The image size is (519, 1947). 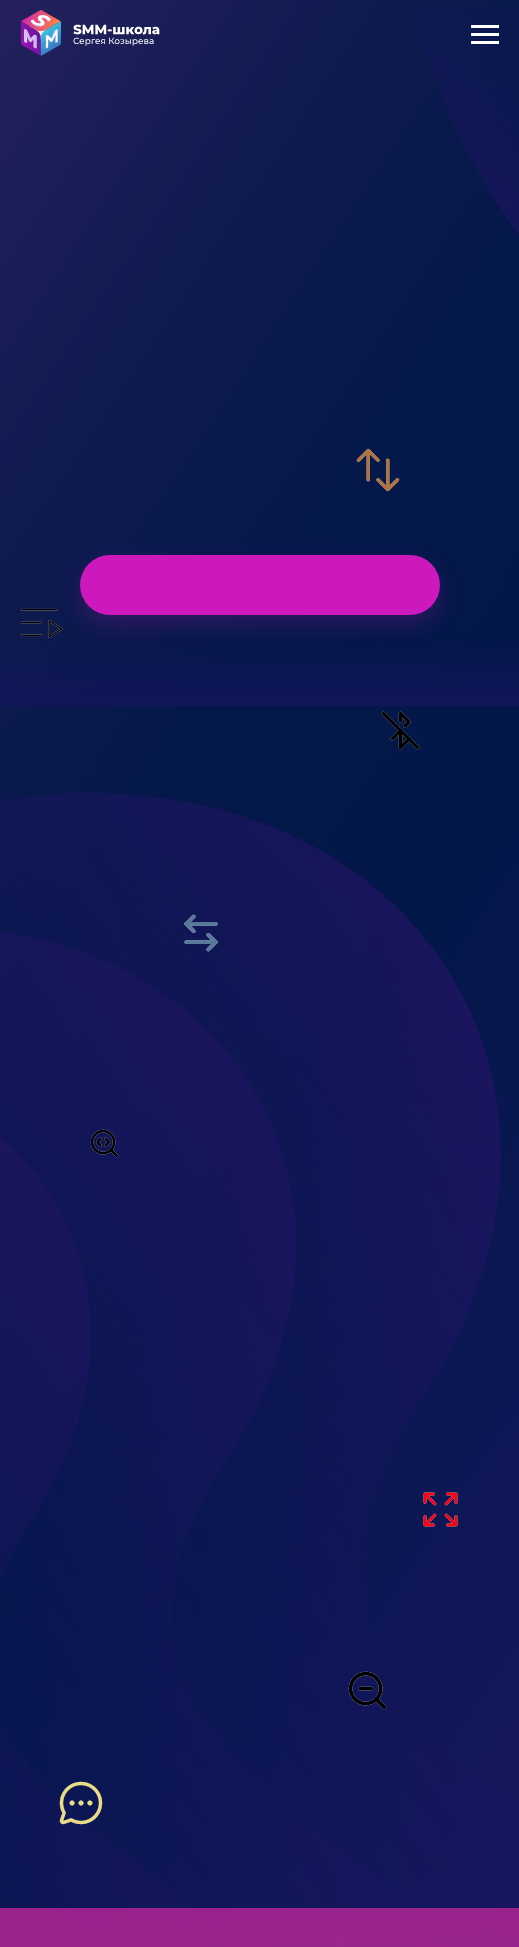 I want to click on zoom out to see more of the view, so click(x=367, y=1690).